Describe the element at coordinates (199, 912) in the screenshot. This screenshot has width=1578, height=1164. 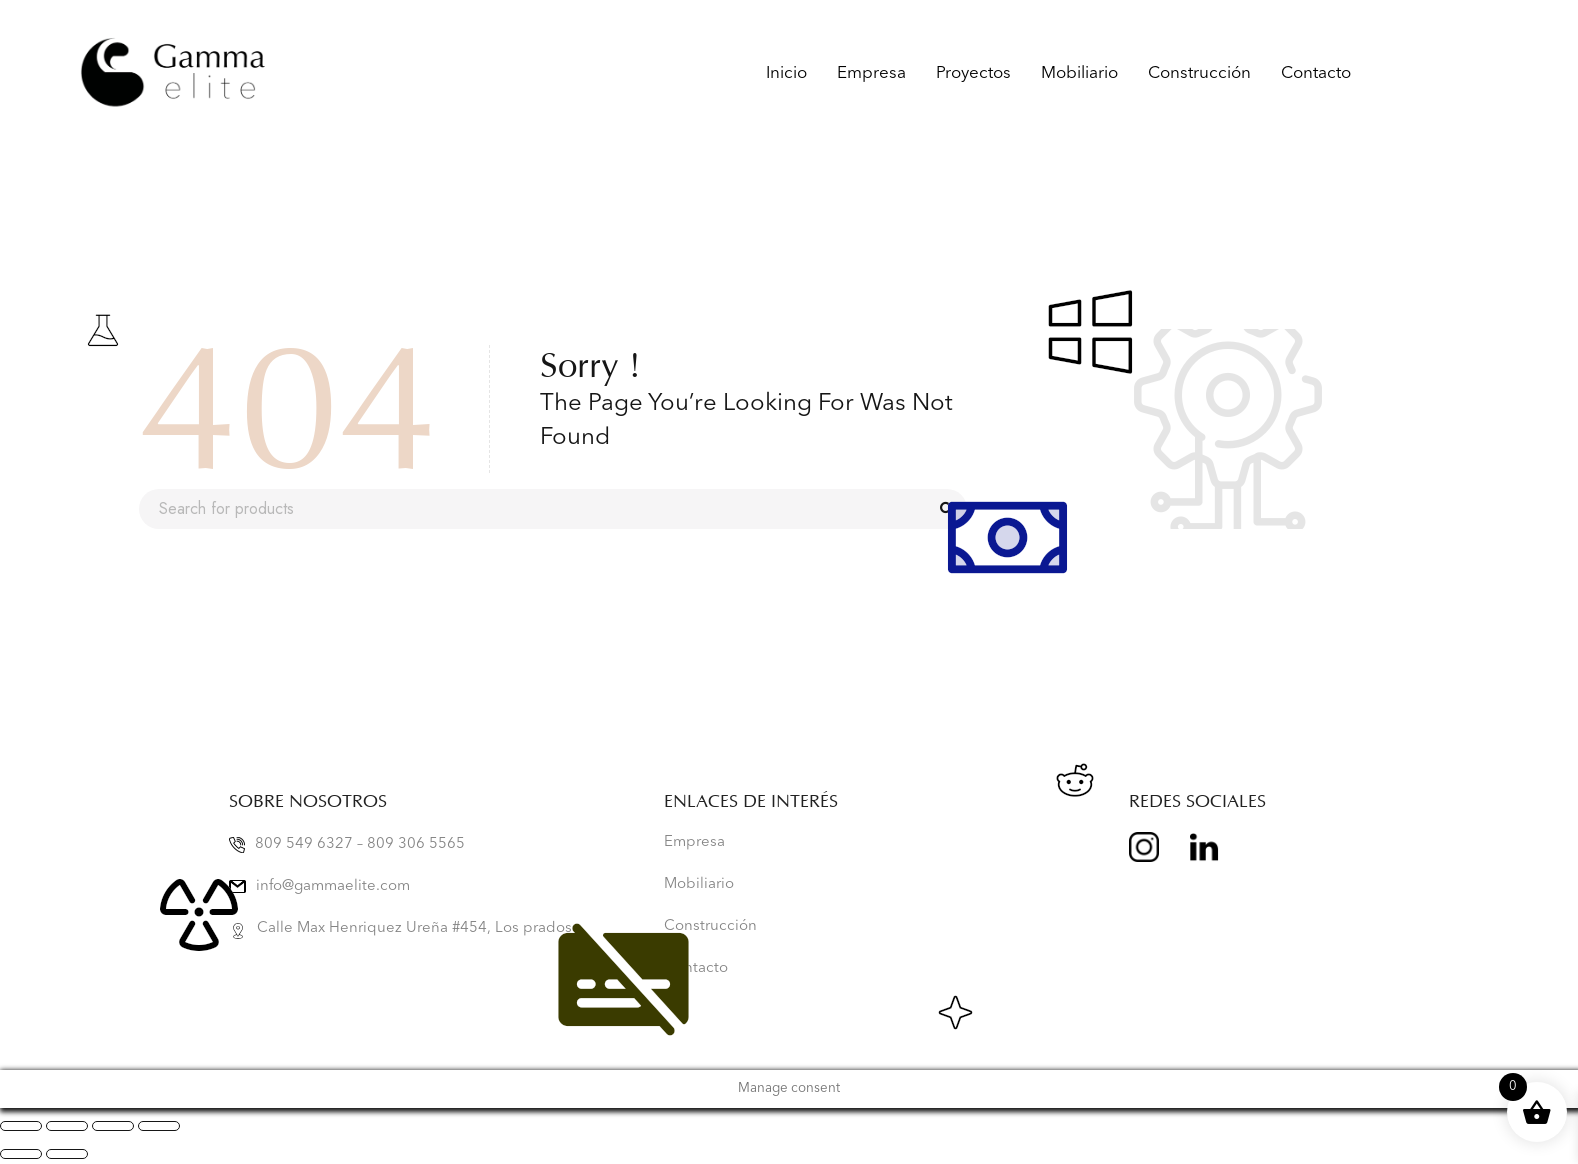
I see `indicates radioactive or hazardous material warning` at that location.